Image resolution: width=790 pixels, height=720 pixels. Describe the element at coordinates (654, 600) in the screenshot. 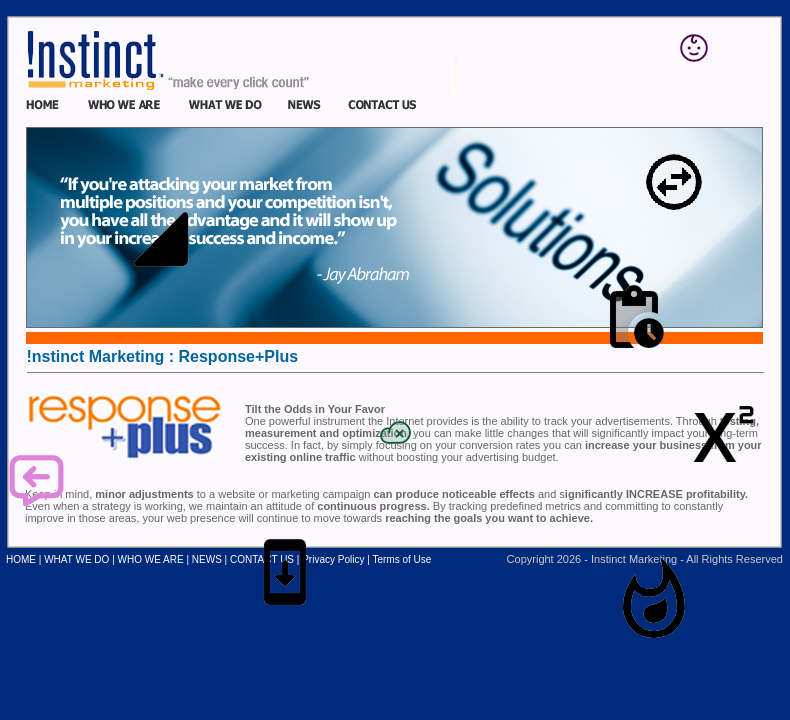

I see `view trending or popular content` at that location.